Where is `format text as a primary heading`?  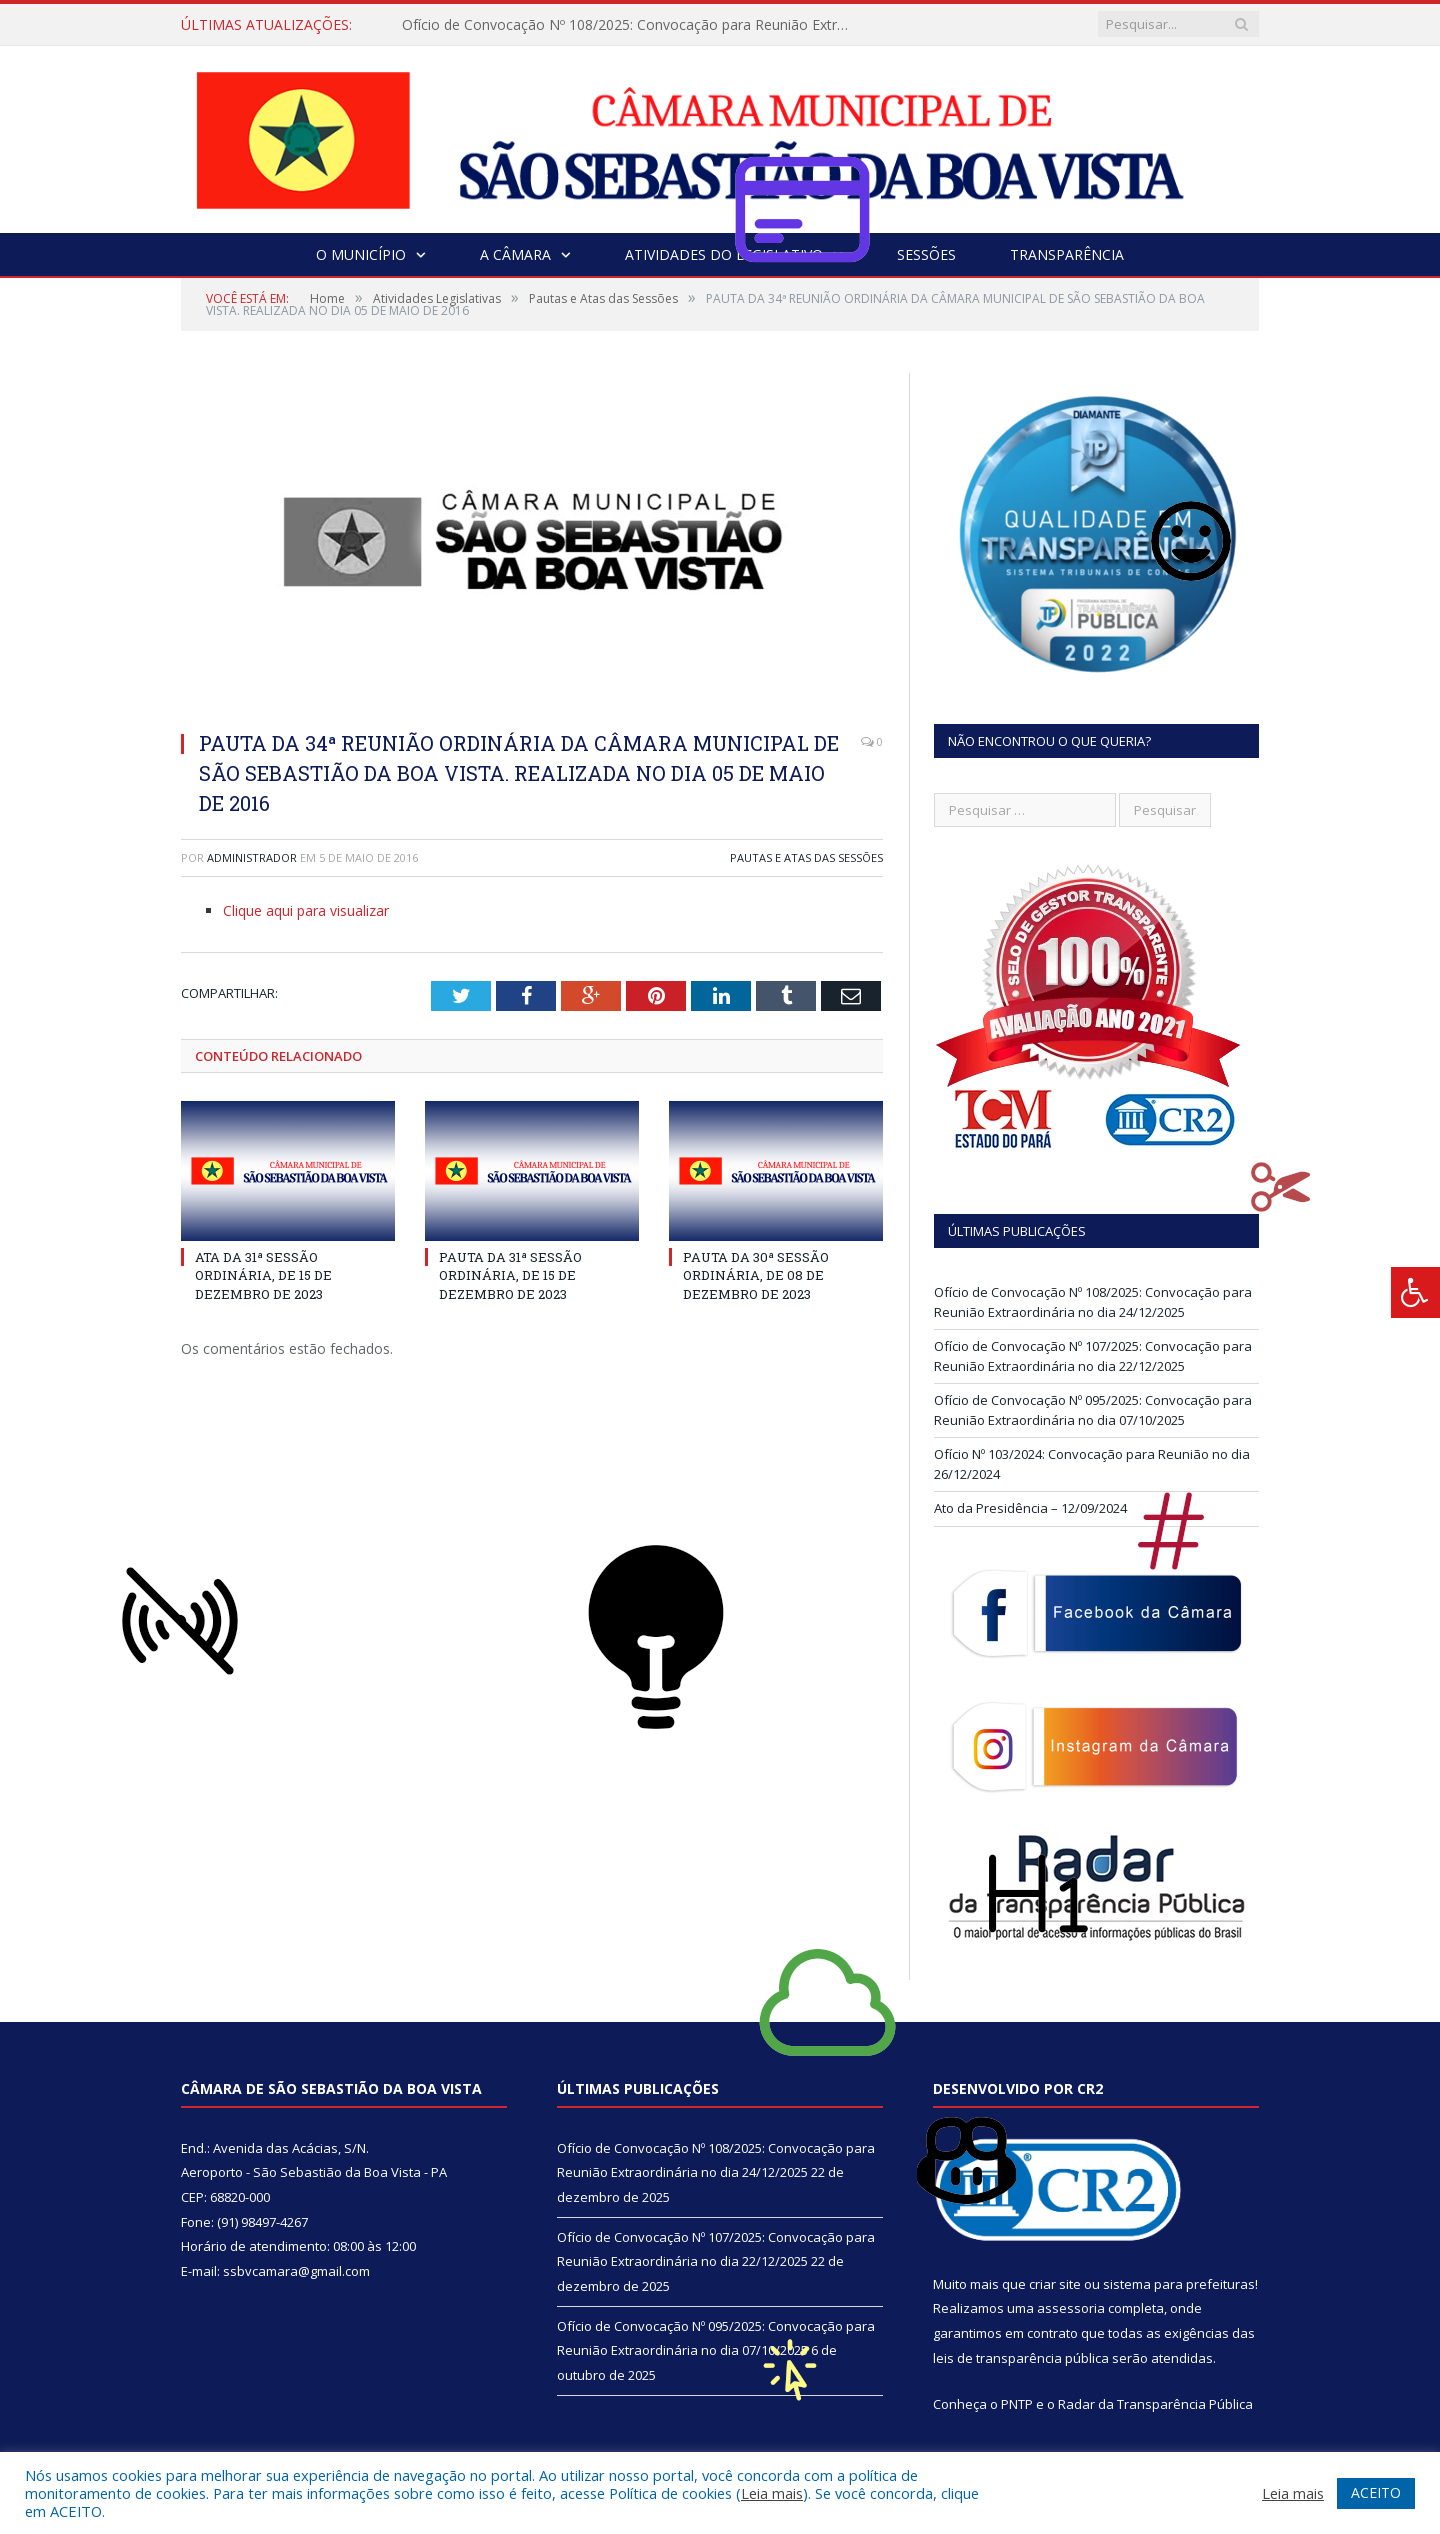 format text as a primary heading is located at coordinates (1038, 1893).